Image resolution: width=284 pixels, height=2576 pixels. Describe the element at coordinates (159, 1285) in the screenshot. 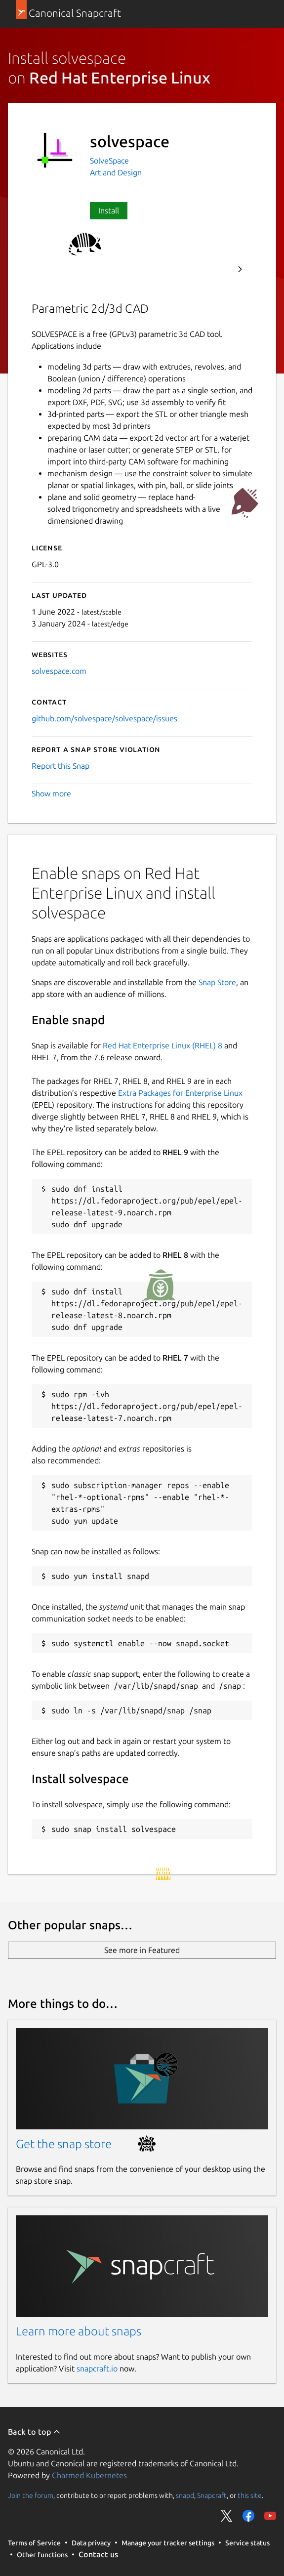

I see `flour ingredient in a cooking or recipe app` at that location.